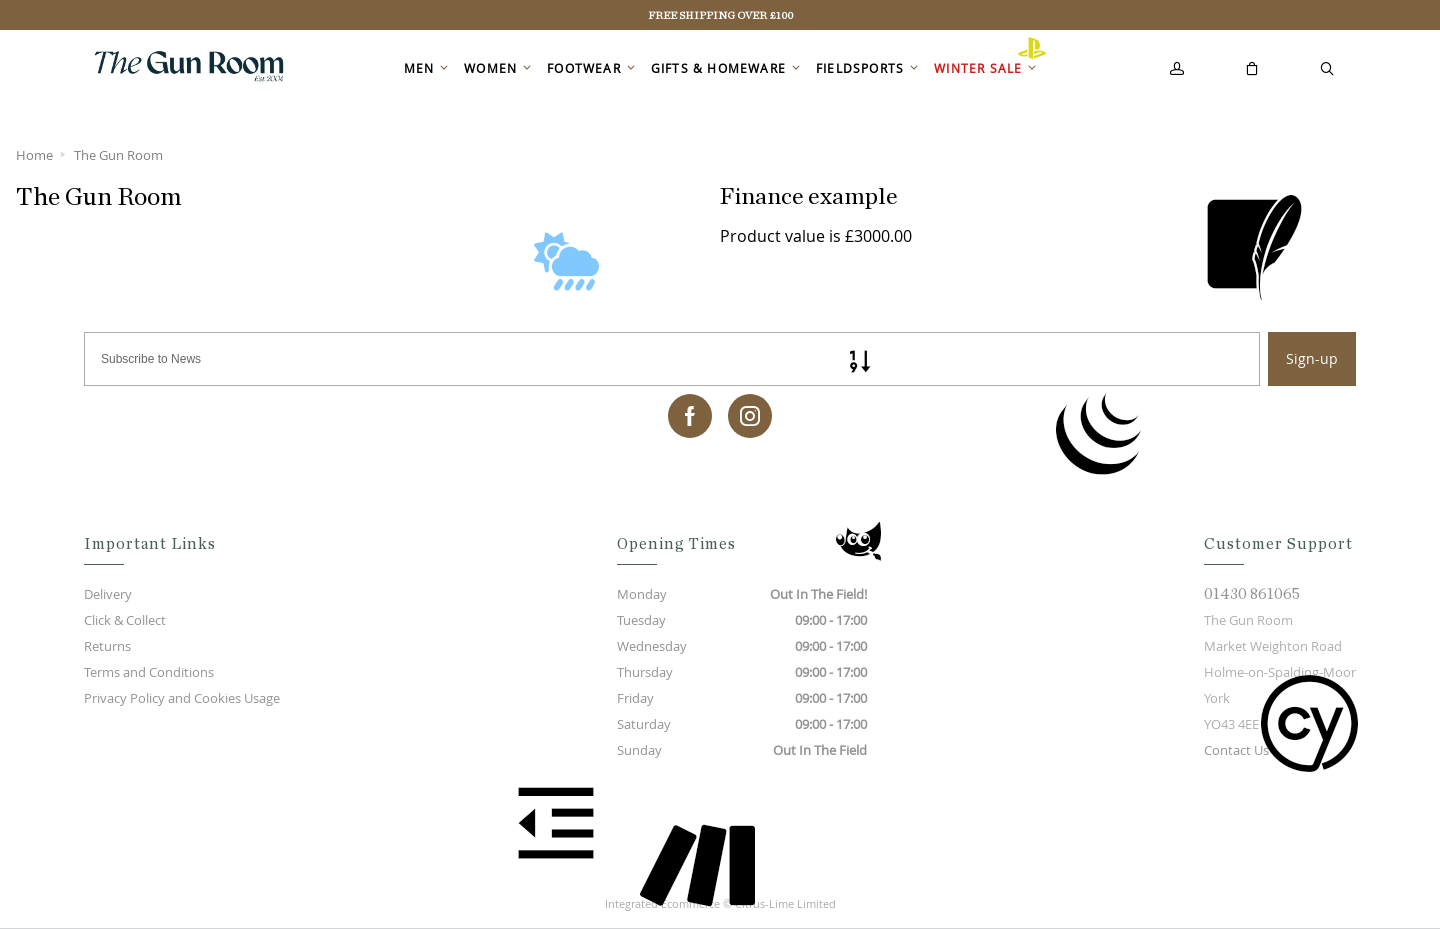 The image size is (1440, 929). Describe the element at coordinates (1032, 48) in the screenshot. I see `playstation brand logo` at that location.